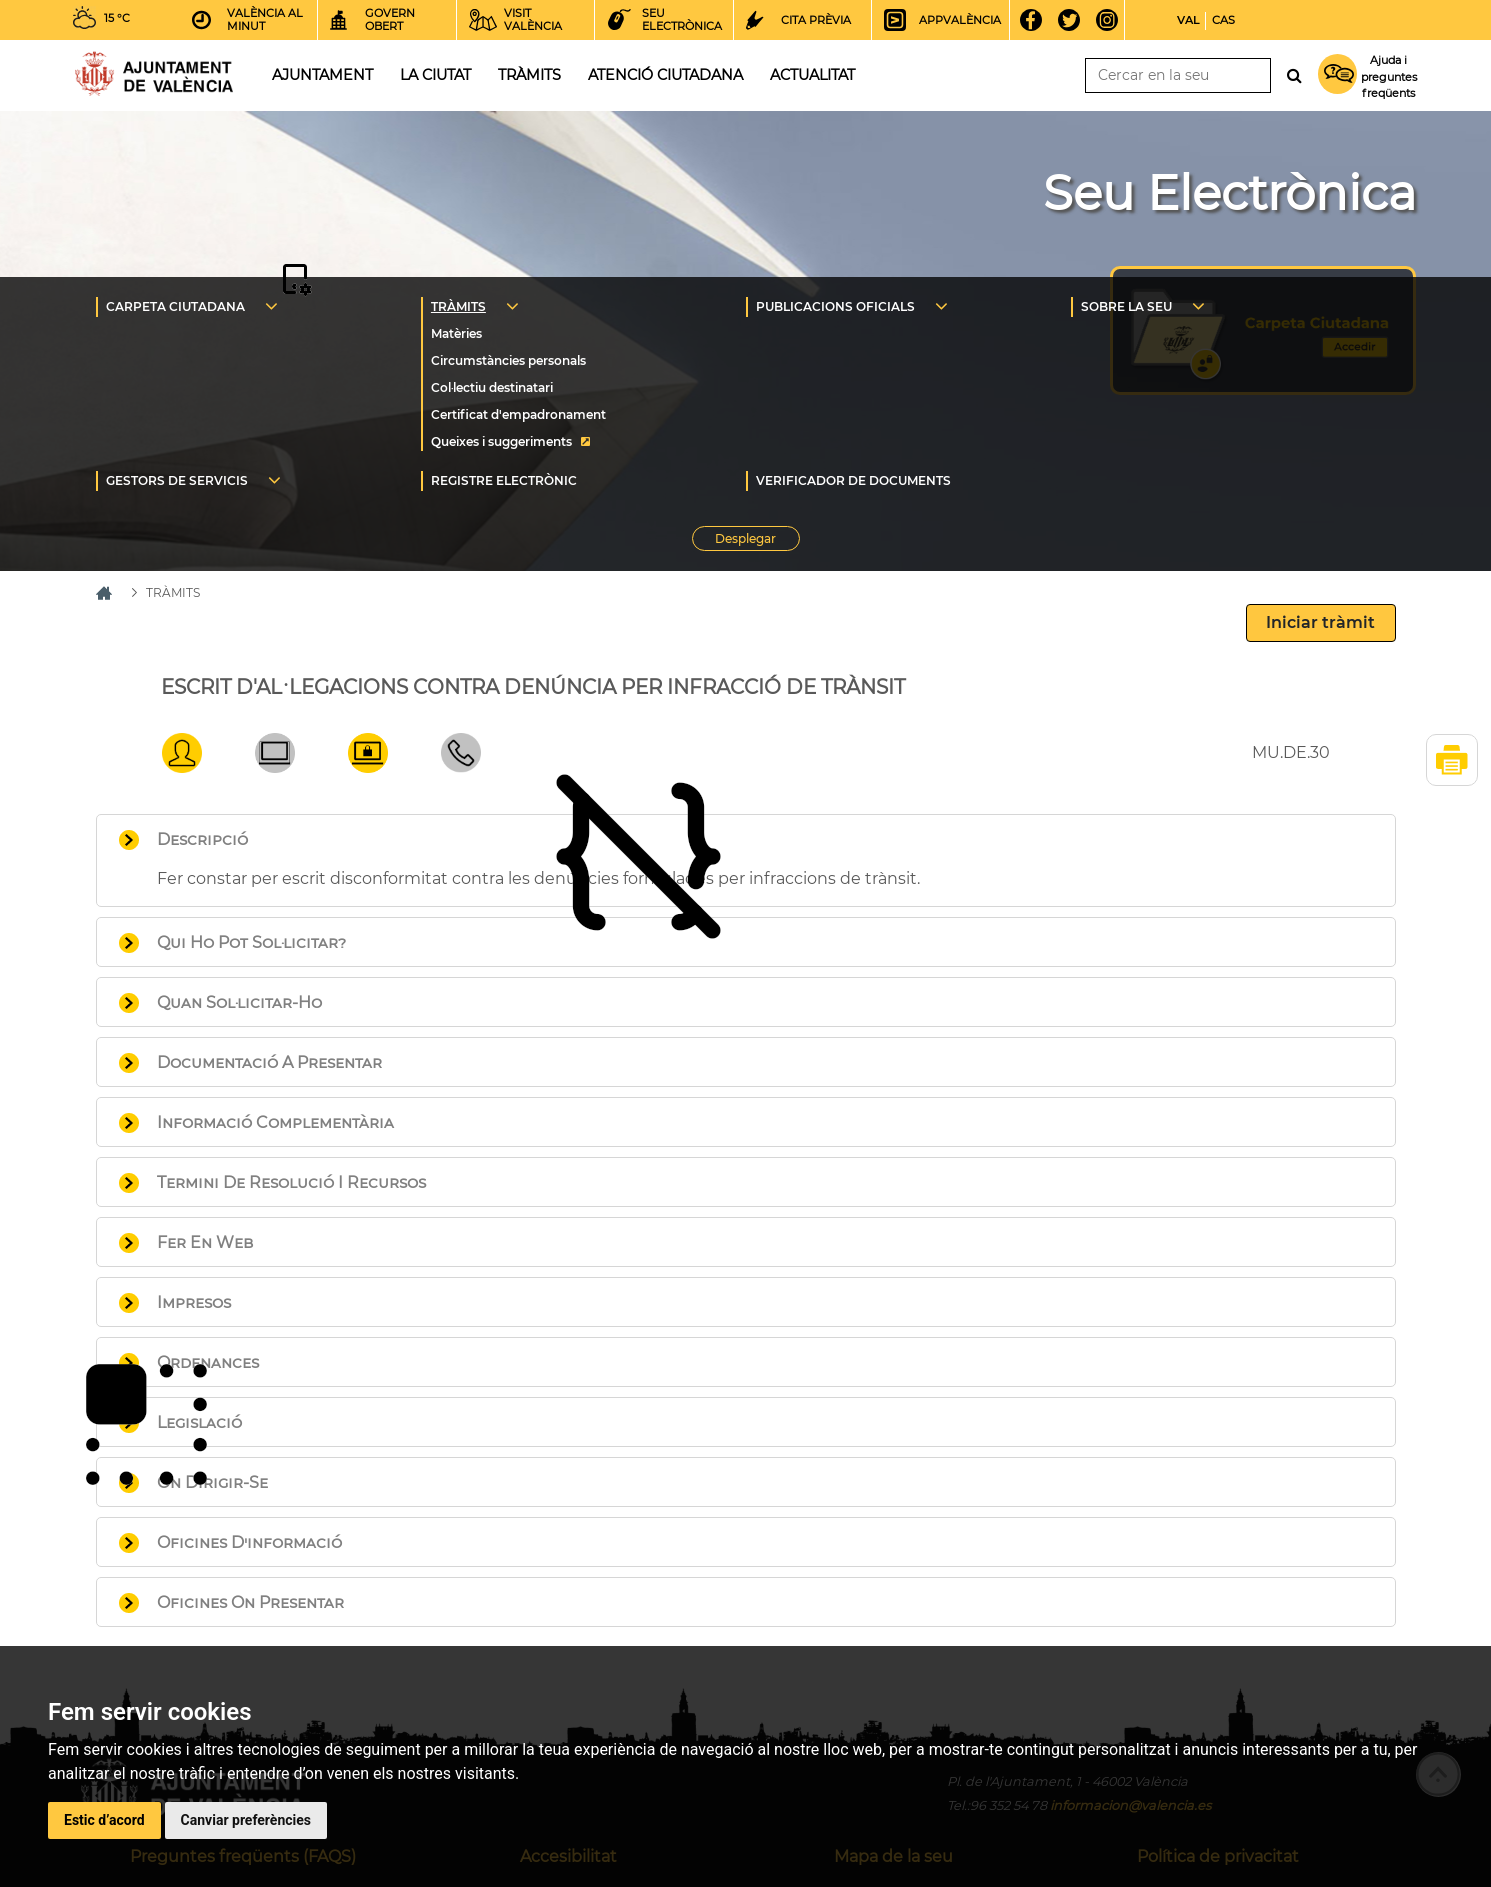 This screenshot has height=1887, width=1491. What do you see at coordinates (295, 279) in the screenshot?
I see `access tablet device settings` at bounding box center [295, 279].